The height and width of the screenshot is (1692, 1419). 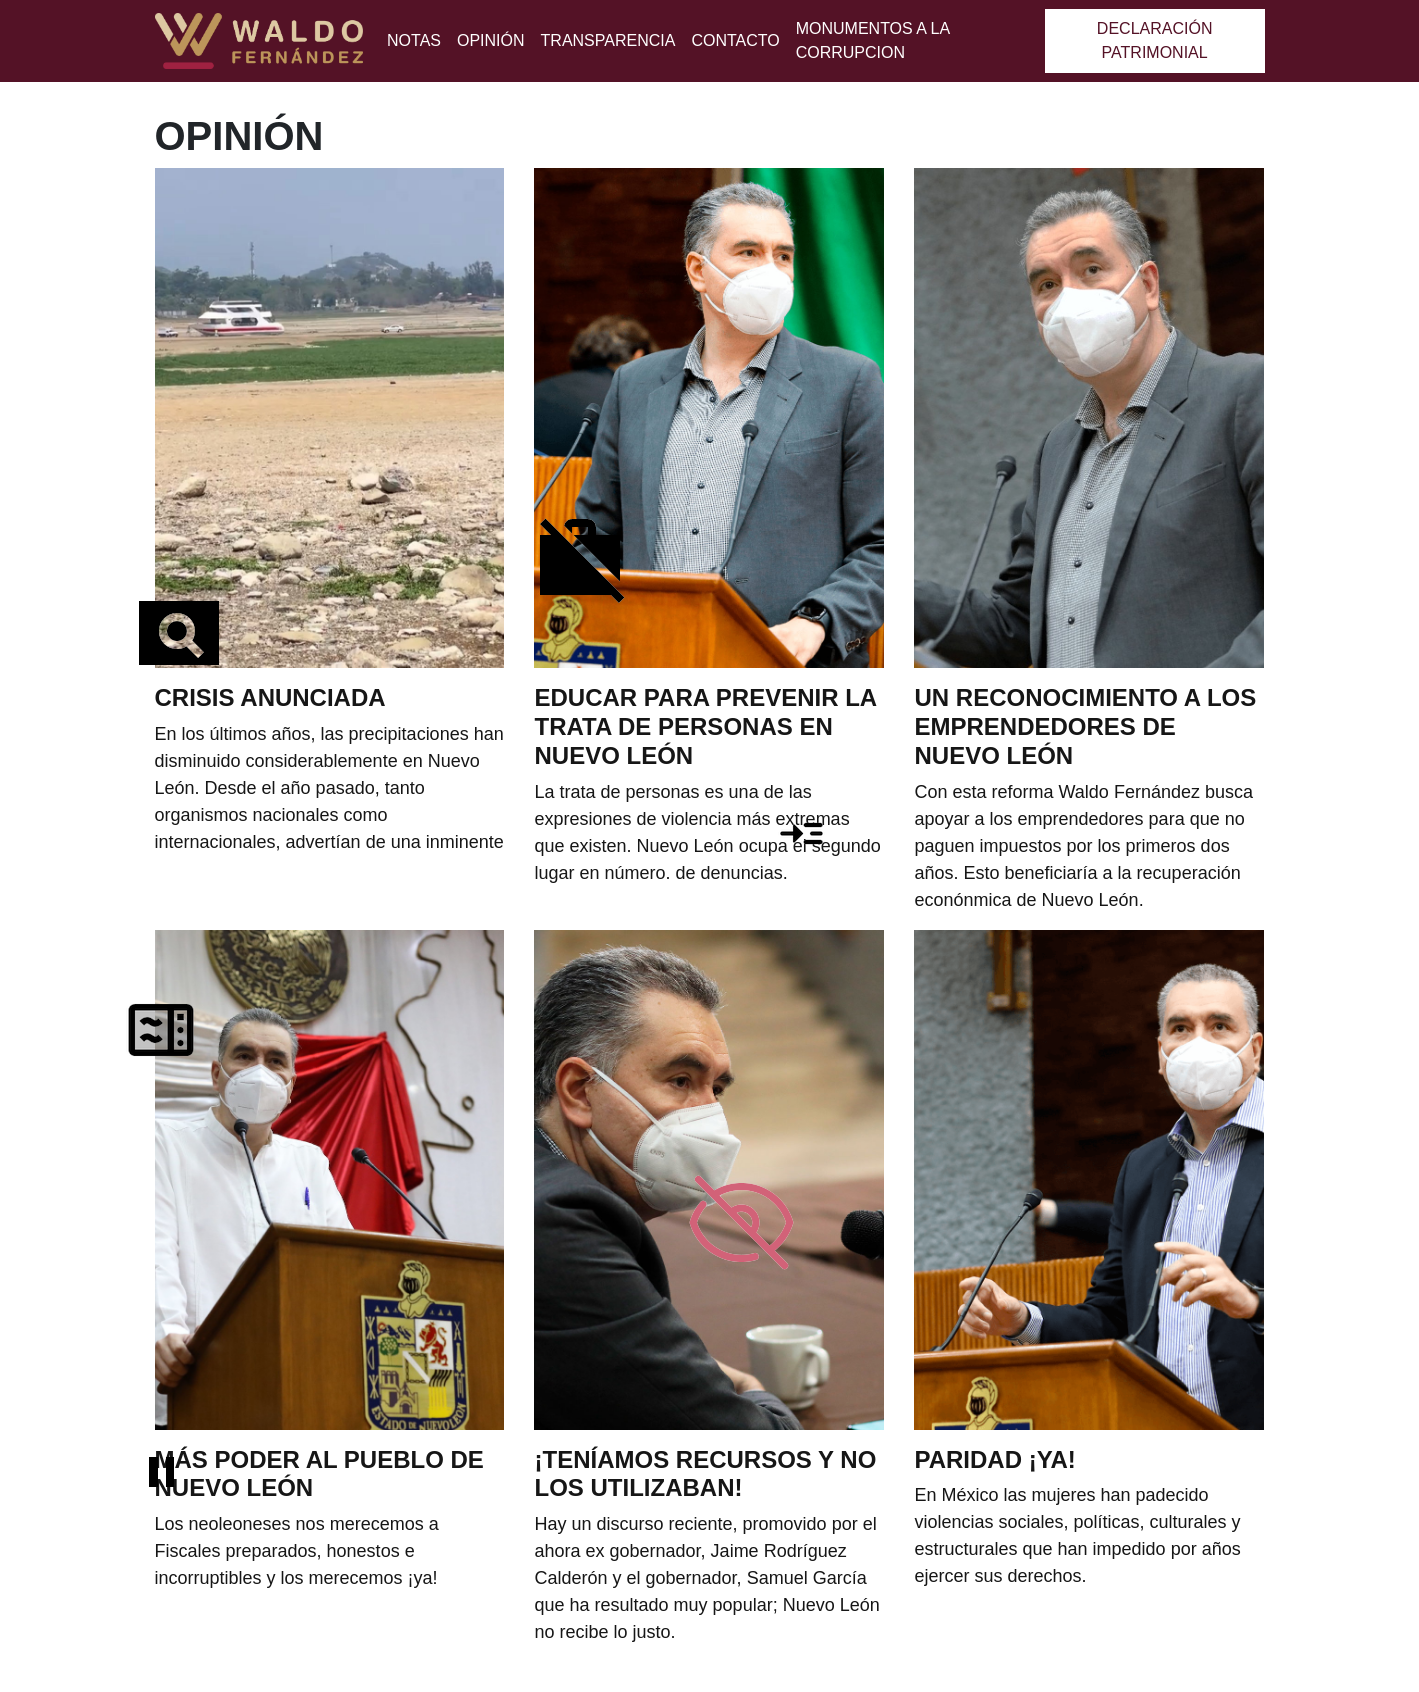 What do you see at coordinates (179, 633) in the screenshot?
I see `search within the current page` at bounding box center [179, 633].